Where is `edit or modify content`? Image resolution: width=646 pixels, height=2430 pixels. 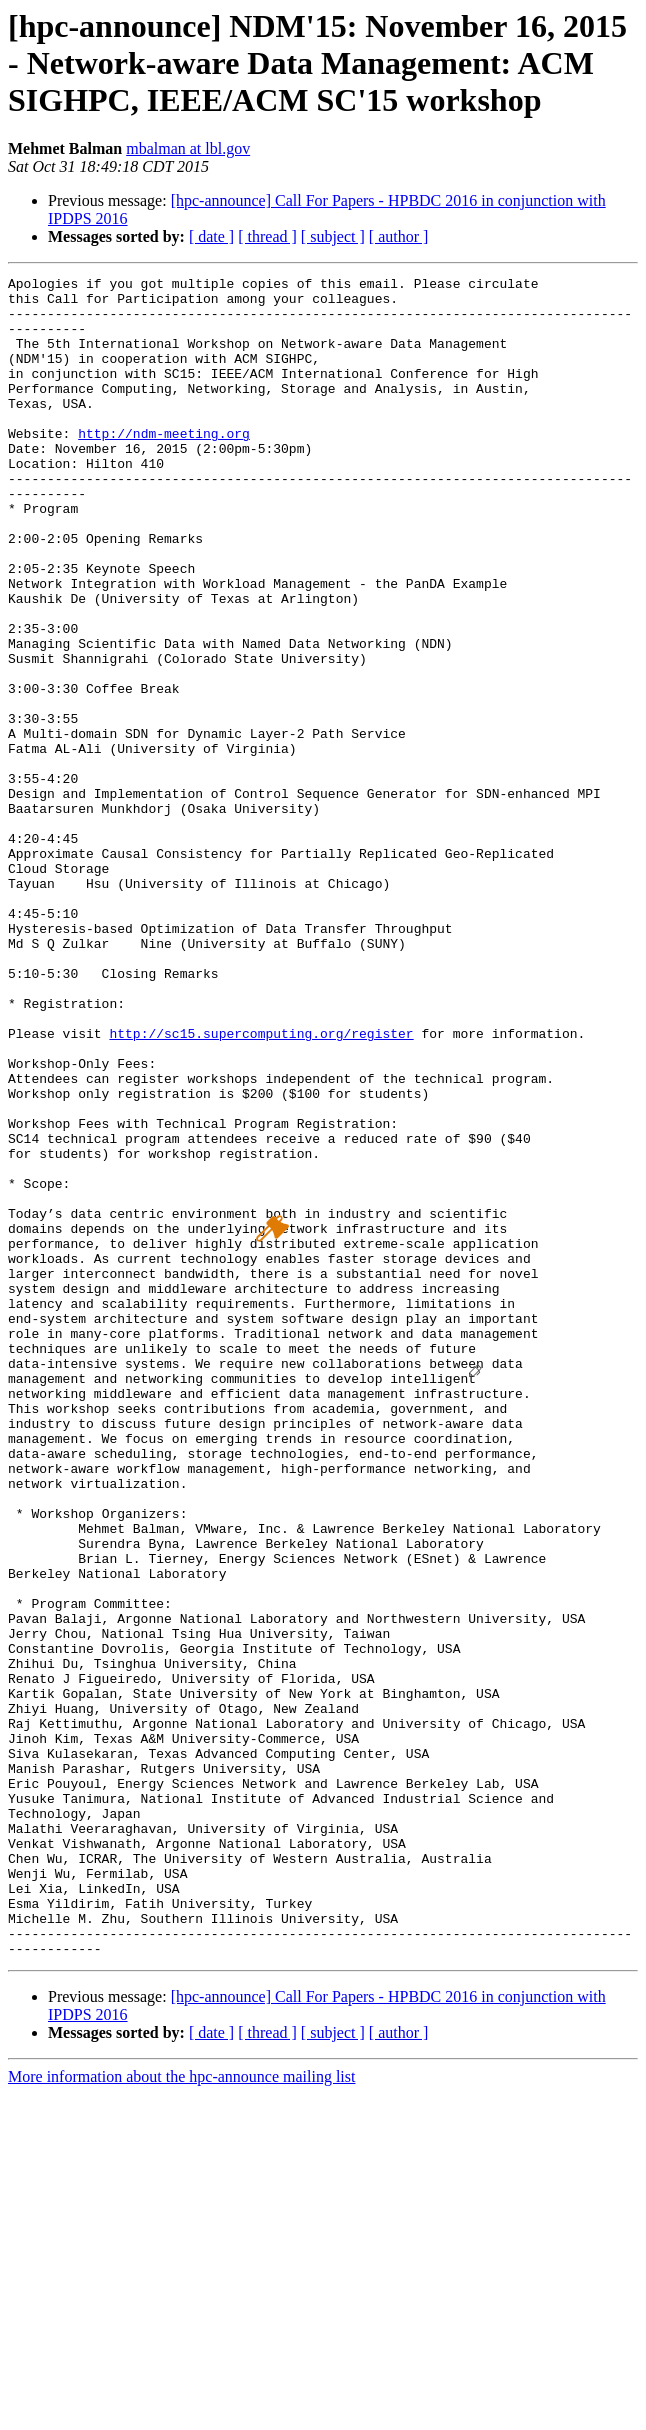
edit or modify content is located at coordinates (475, 1371).